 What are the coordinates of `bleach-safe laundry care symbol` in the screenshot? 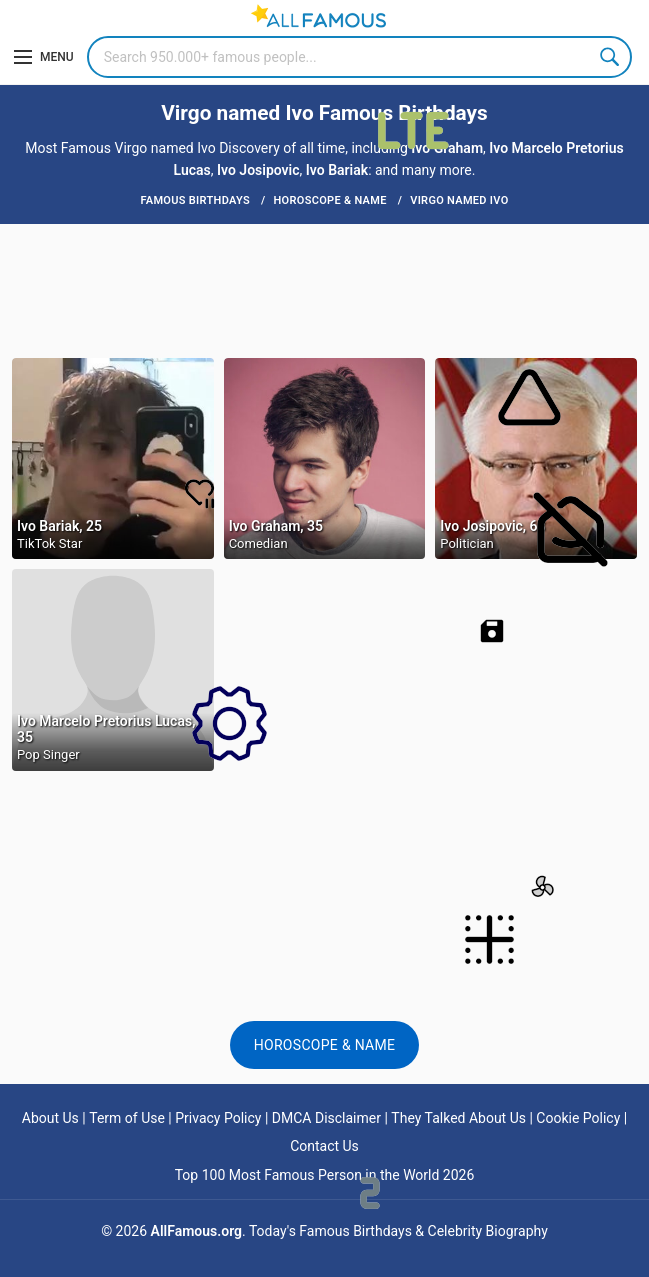 It's located at (529, 400).